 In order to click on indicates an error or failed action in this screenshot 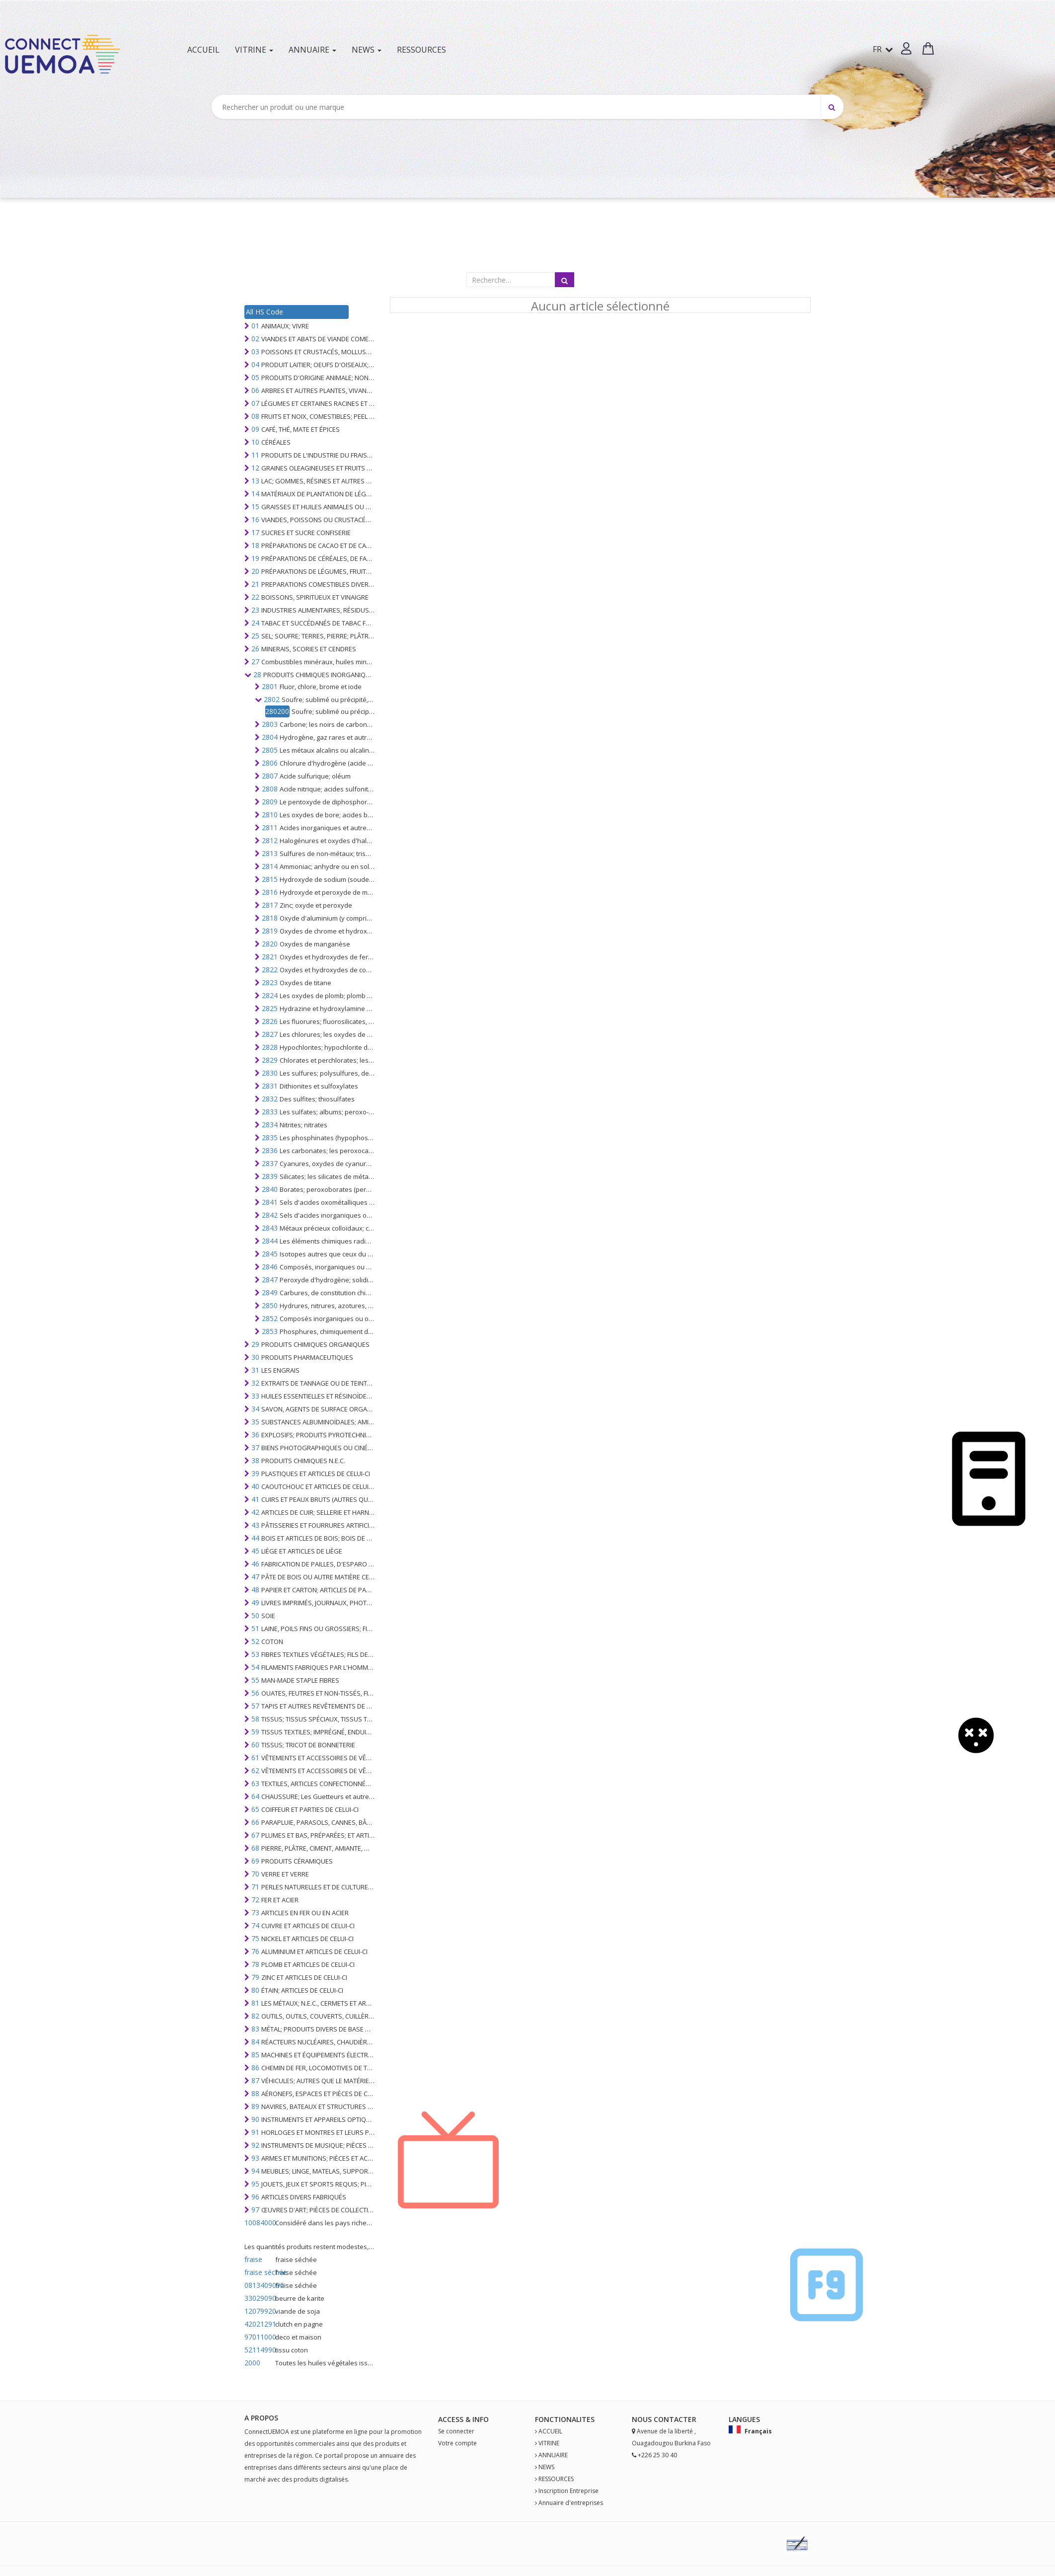, I will do `click(976, 1735)`.